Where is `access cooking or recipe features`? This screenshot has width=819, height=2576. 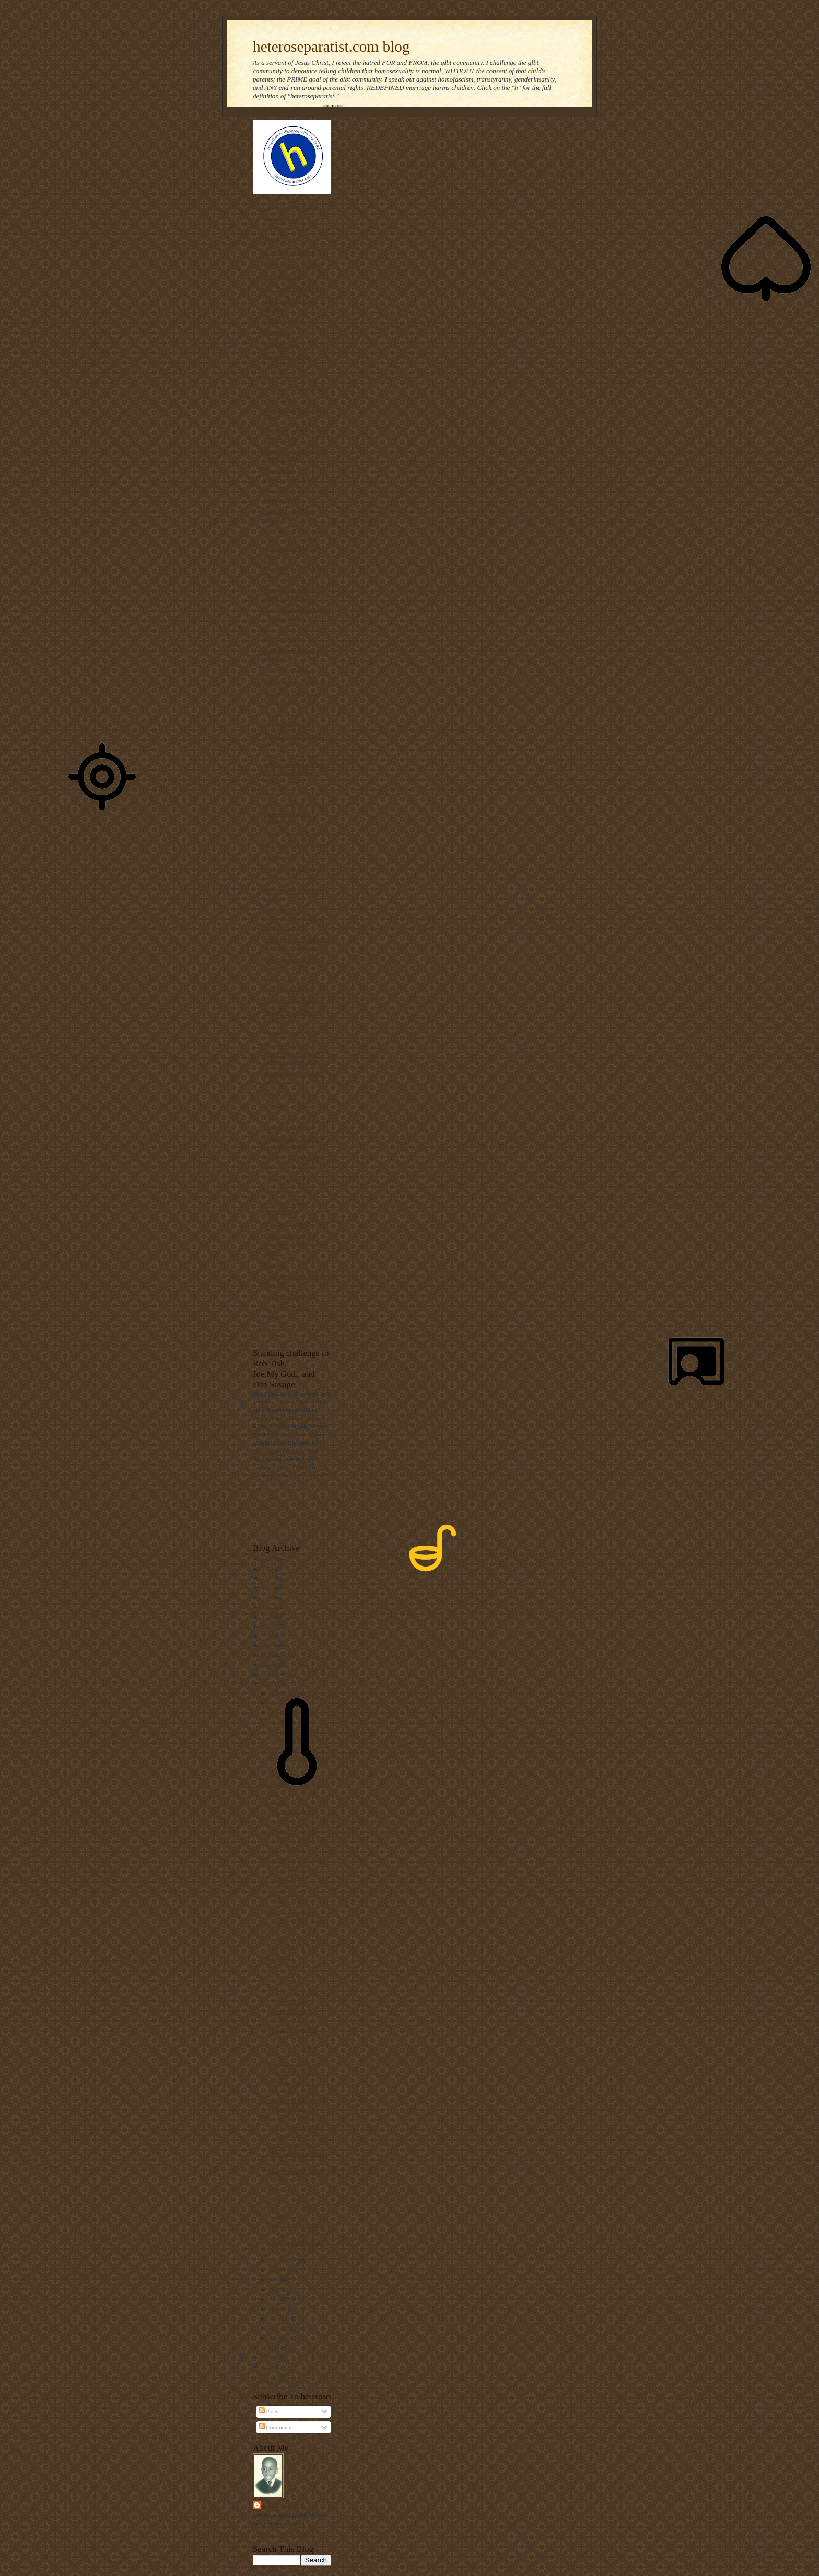 access cooking or recipe features is located at coordinates (432, 1548).